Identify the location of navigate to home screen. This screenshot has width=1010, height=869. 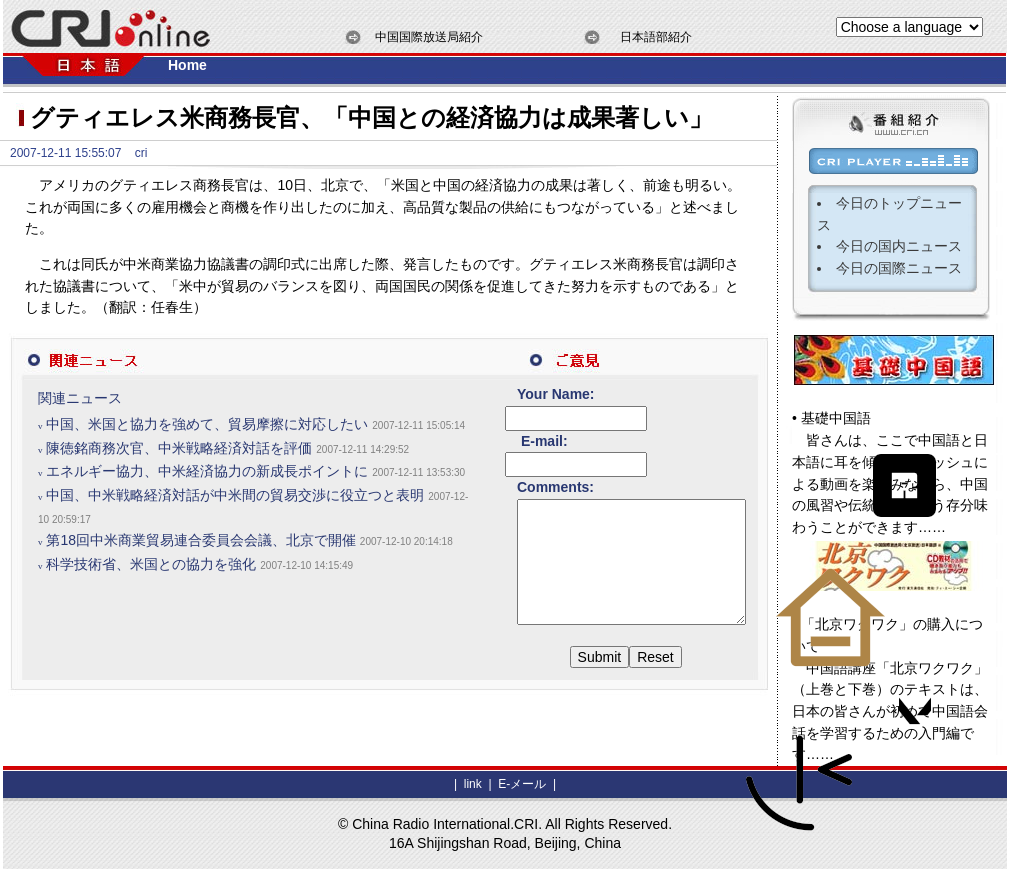
(830, 621).